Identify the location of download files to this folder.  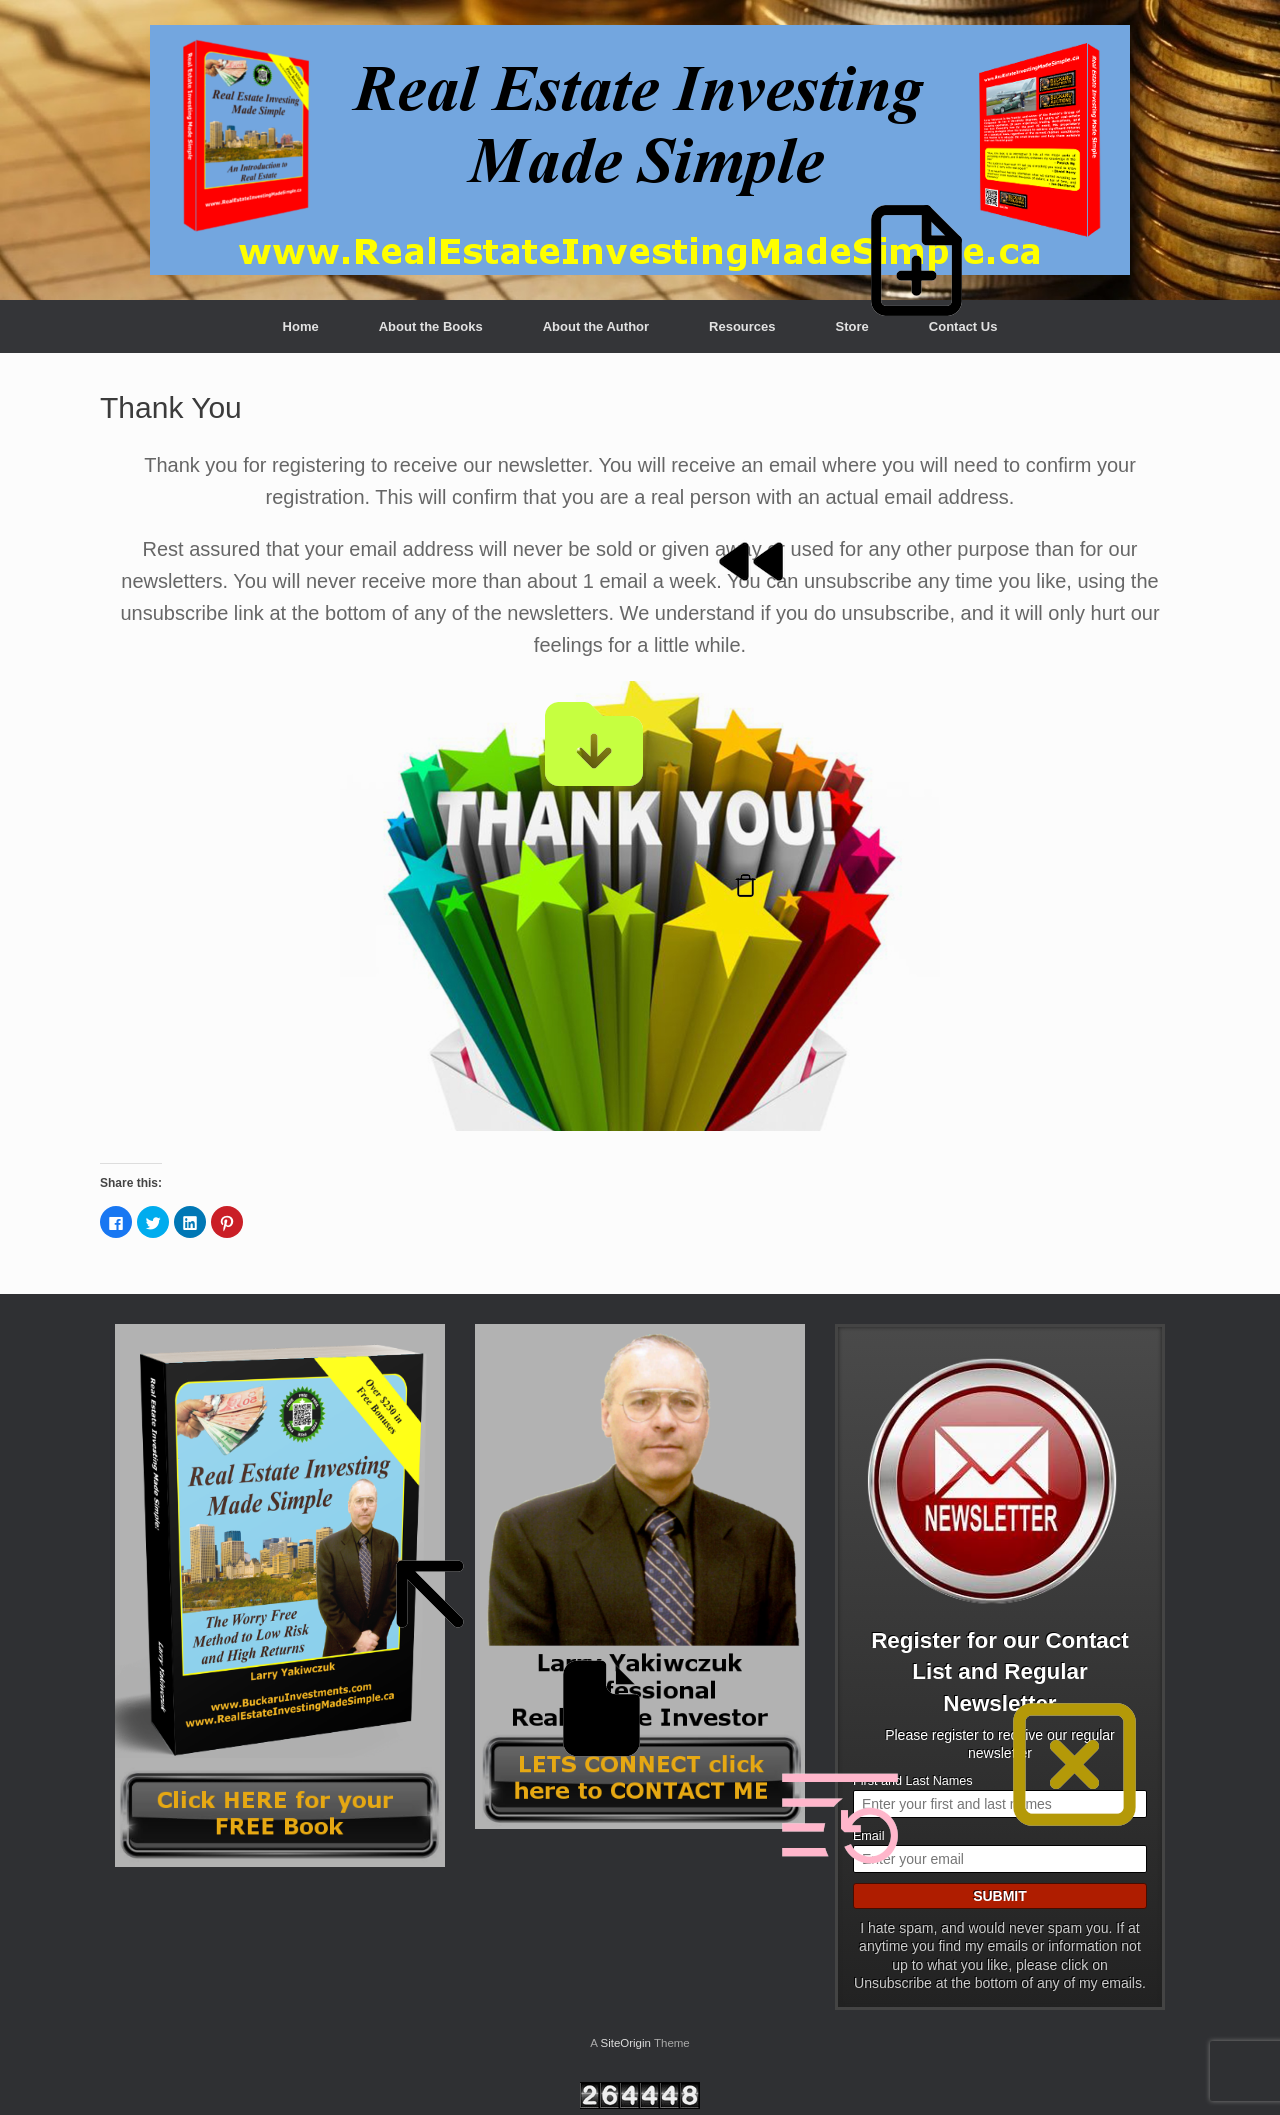
(594, 744).